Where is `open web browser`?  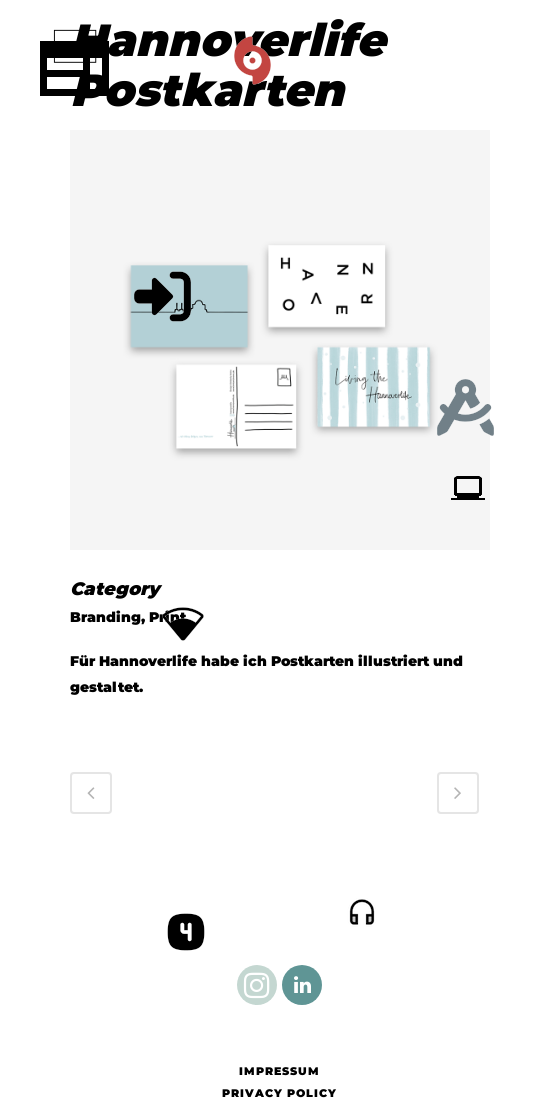 open web browser is located at coordinates (74, 68).